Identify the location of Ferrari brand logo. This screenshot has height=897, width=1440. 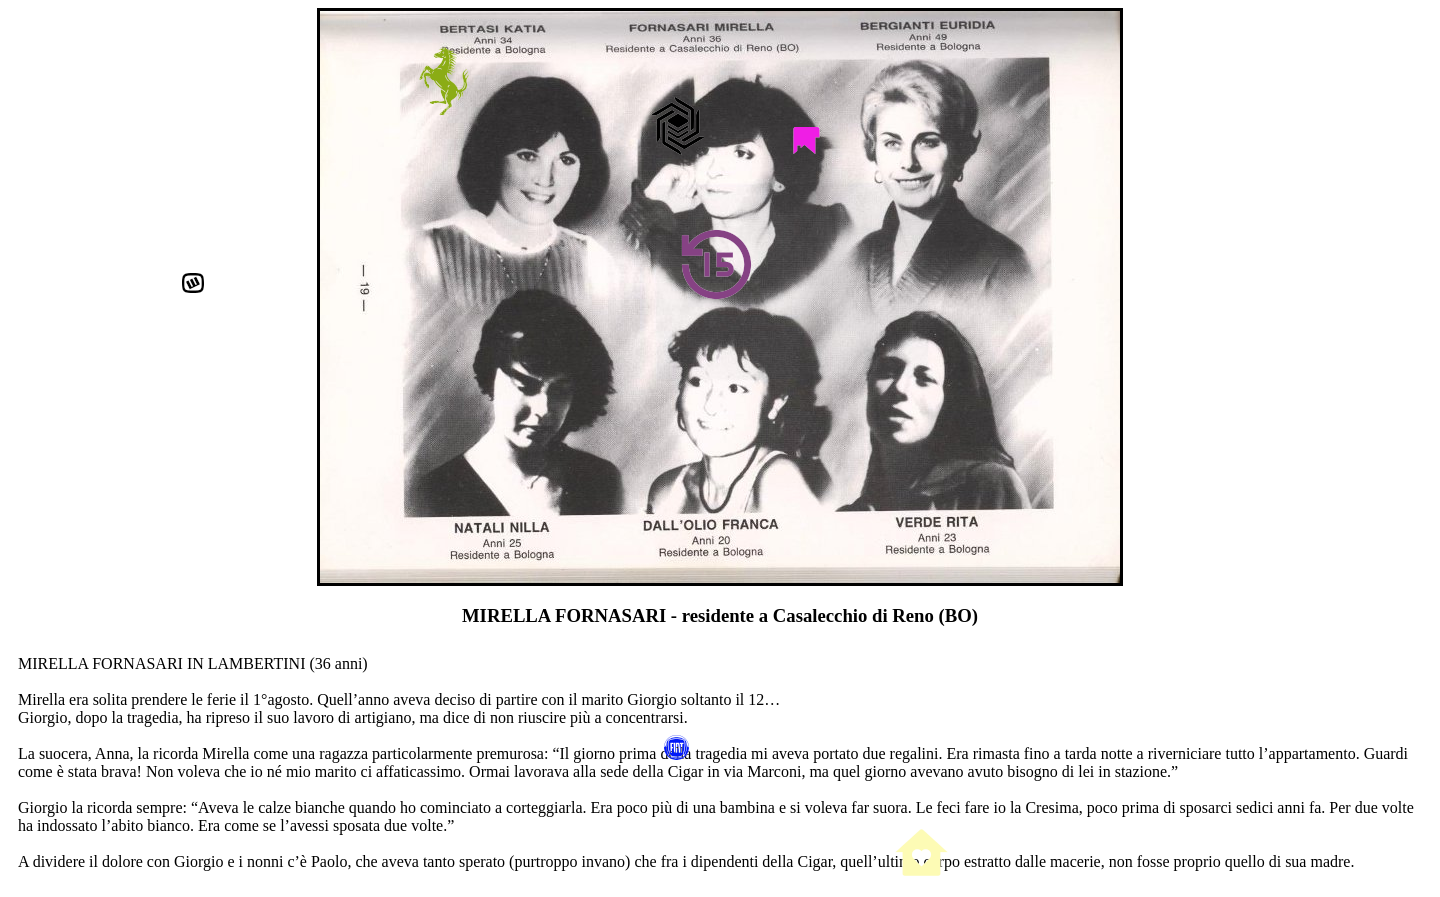
(444, 81).